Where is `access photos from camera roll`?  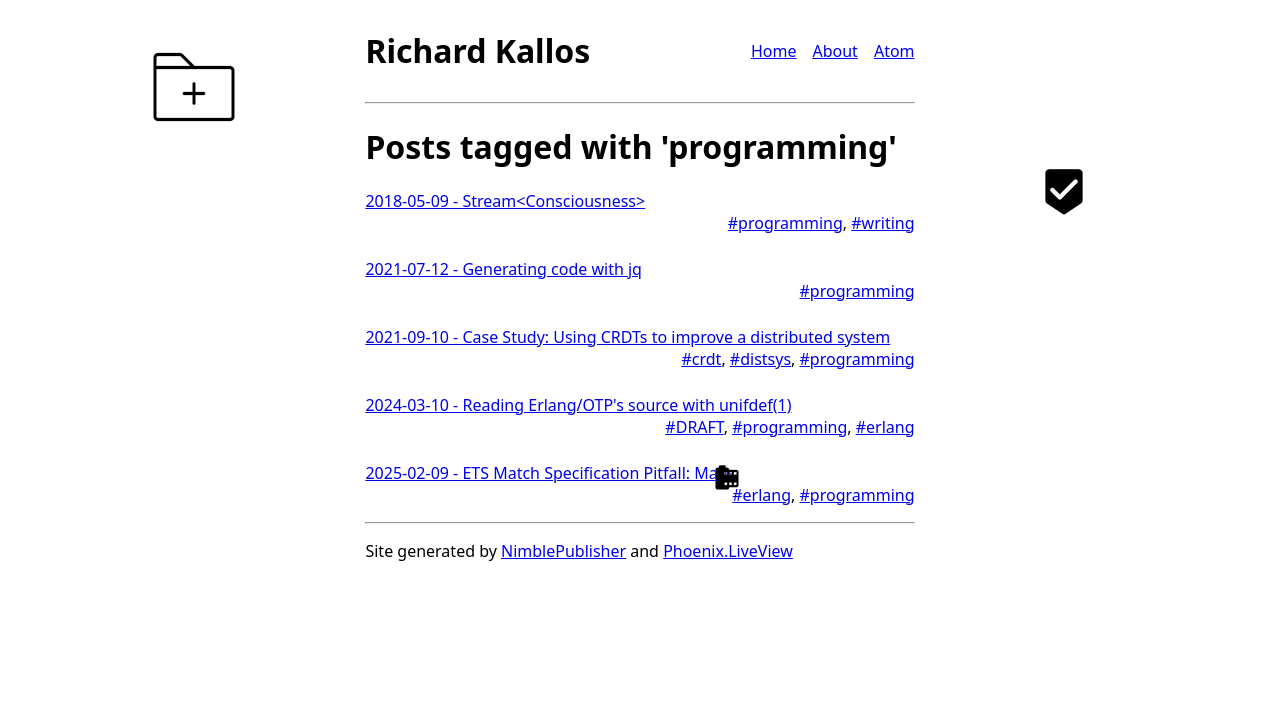 access photos from camera roll is located at coordinates (727, 478).